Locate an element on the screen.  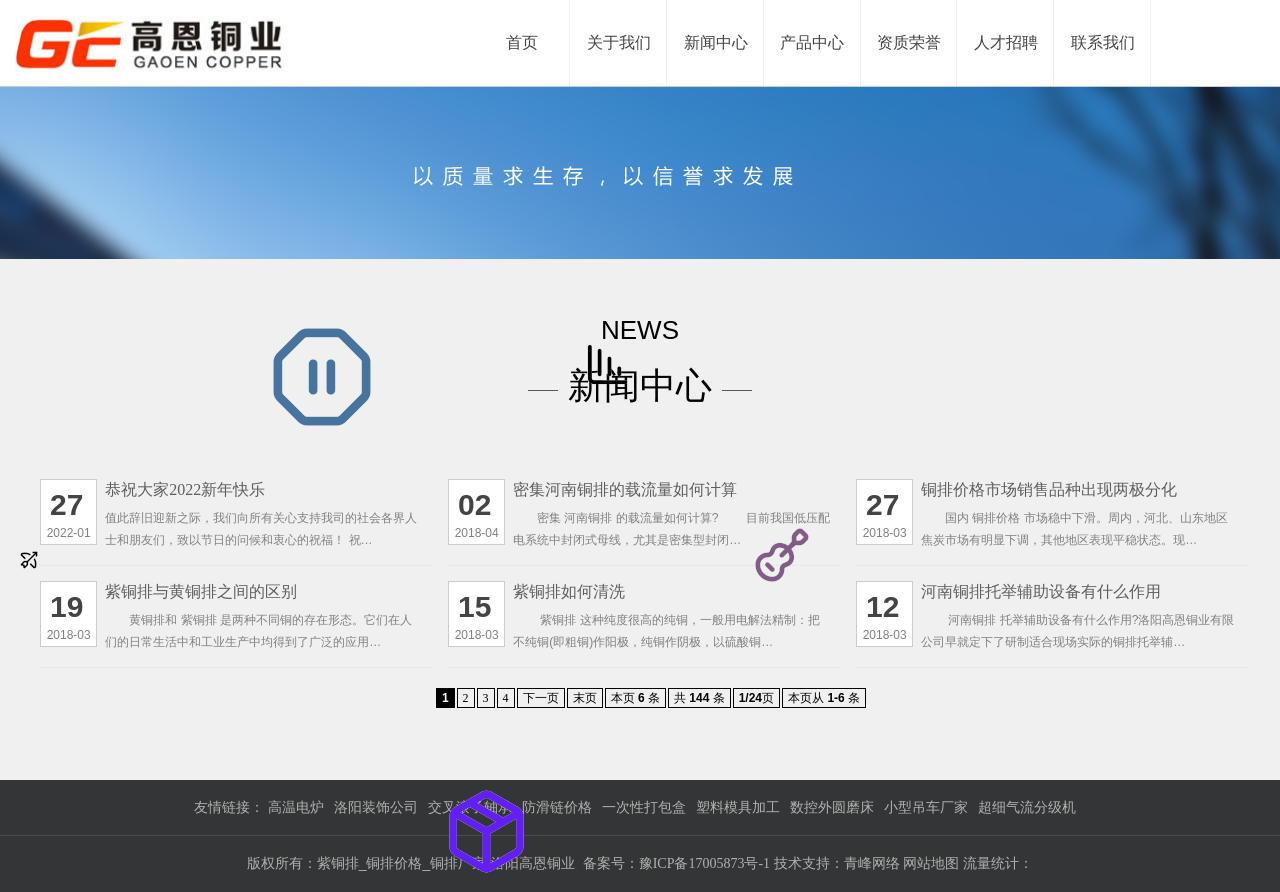
view declining metrics or statistics is located at coordinates (607, 364).